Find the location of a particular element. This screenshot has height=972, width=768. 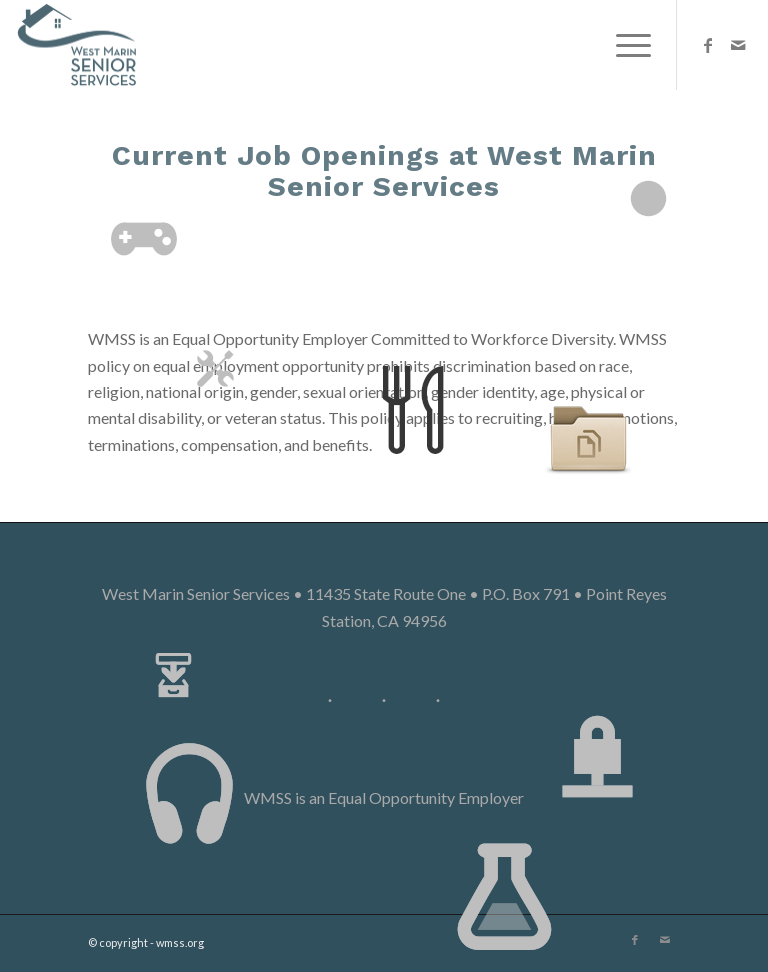

access system settings and preferences is located at coordinates (215, 368).